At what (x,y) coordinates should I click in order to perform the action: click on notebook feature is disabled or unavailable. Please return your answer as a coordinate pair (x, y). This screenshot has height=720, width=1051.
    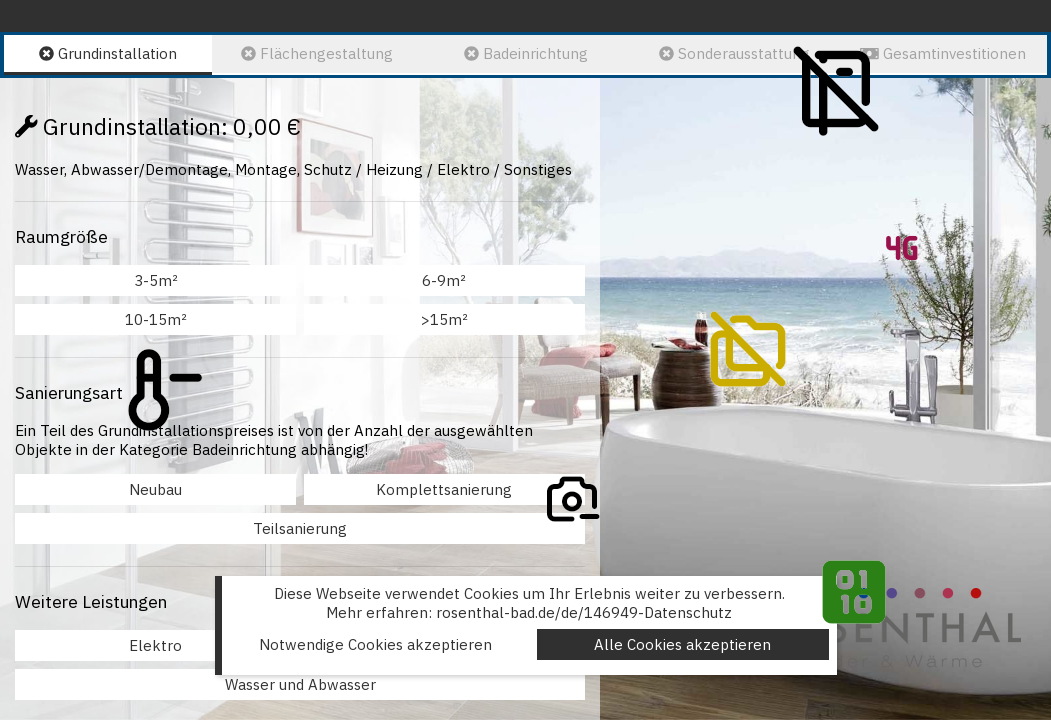
    Looking at the image, I should click on (836, 89).